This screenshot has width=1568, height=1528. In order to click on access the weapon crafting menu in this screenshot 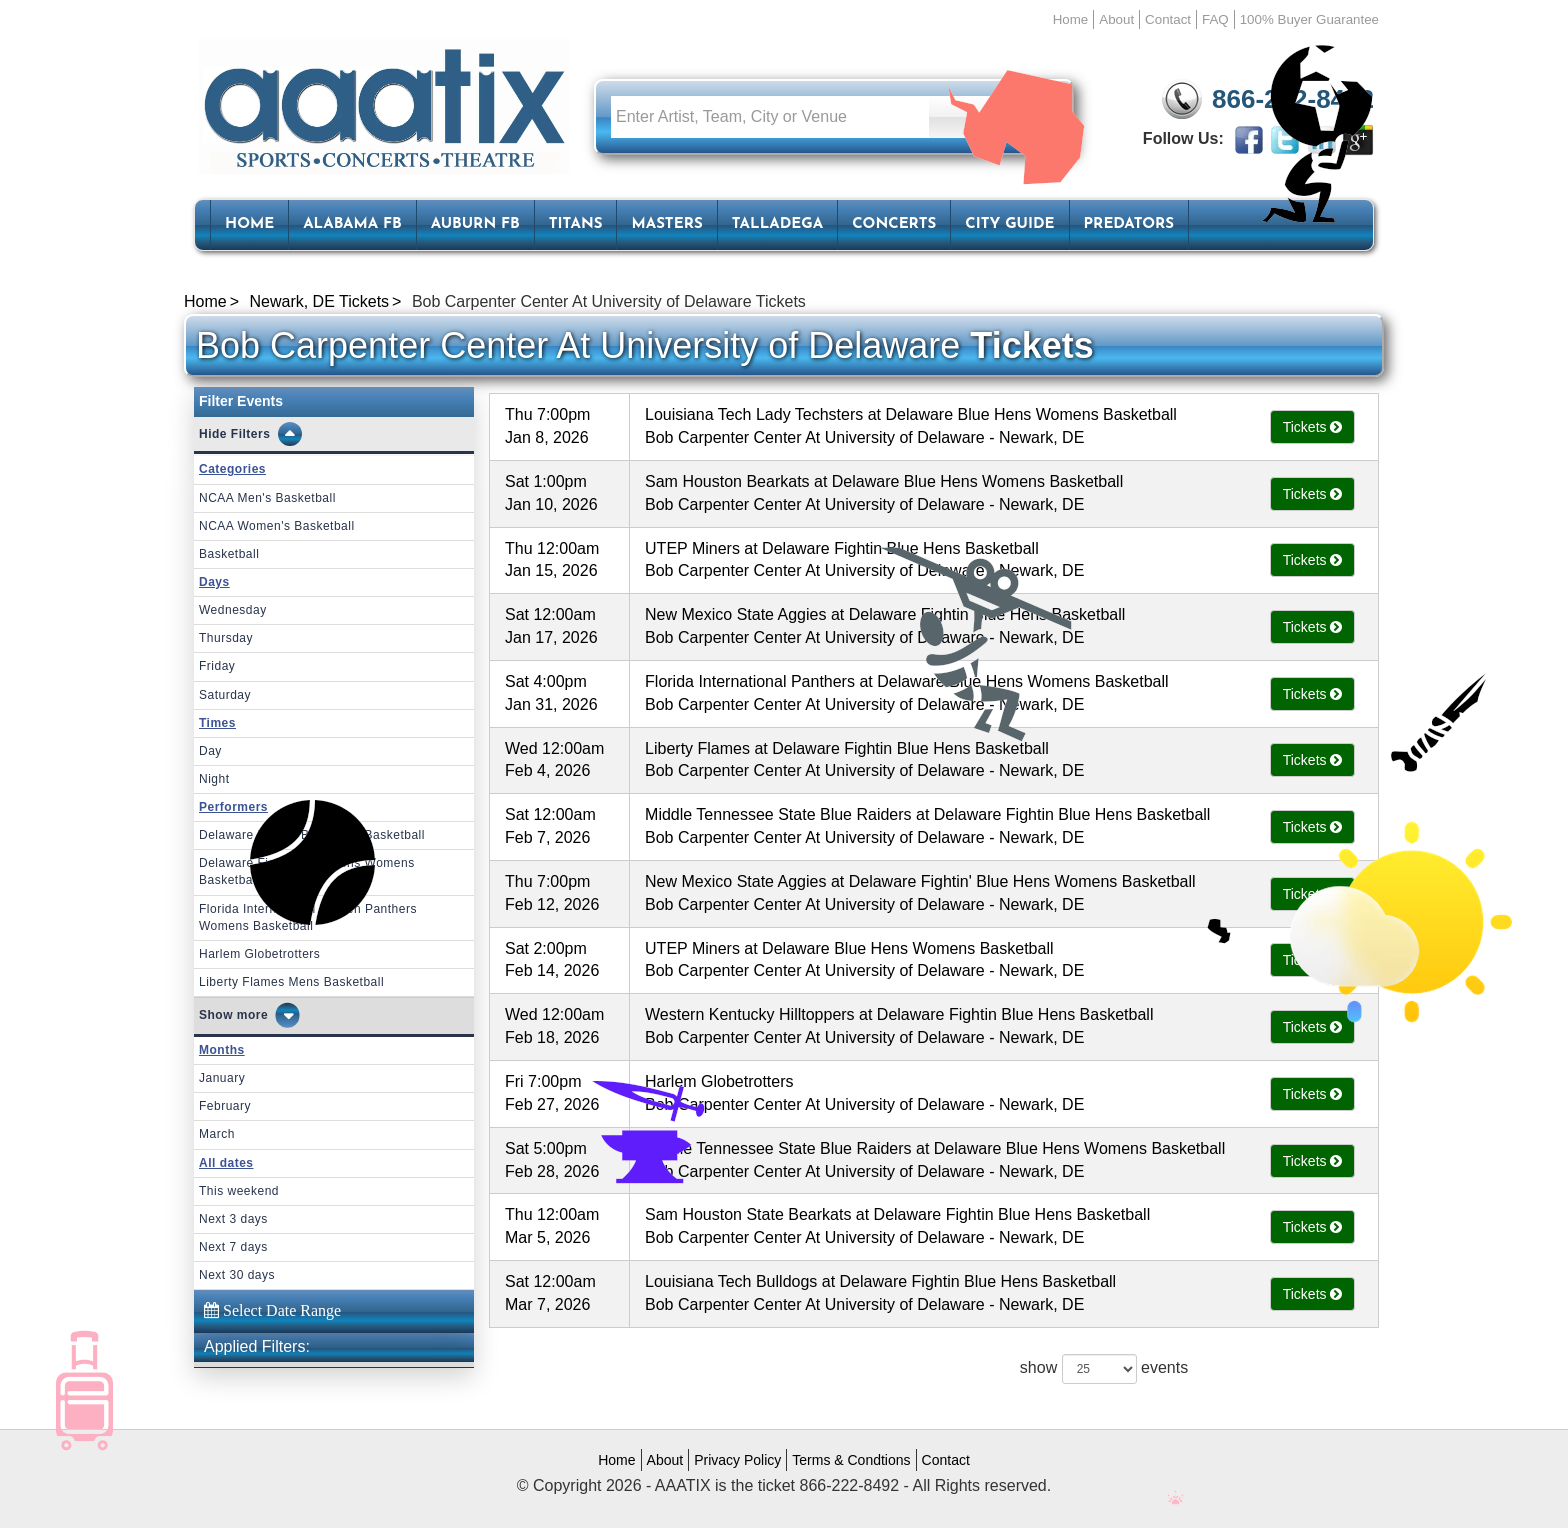, I will do `click(648, 1127)`.